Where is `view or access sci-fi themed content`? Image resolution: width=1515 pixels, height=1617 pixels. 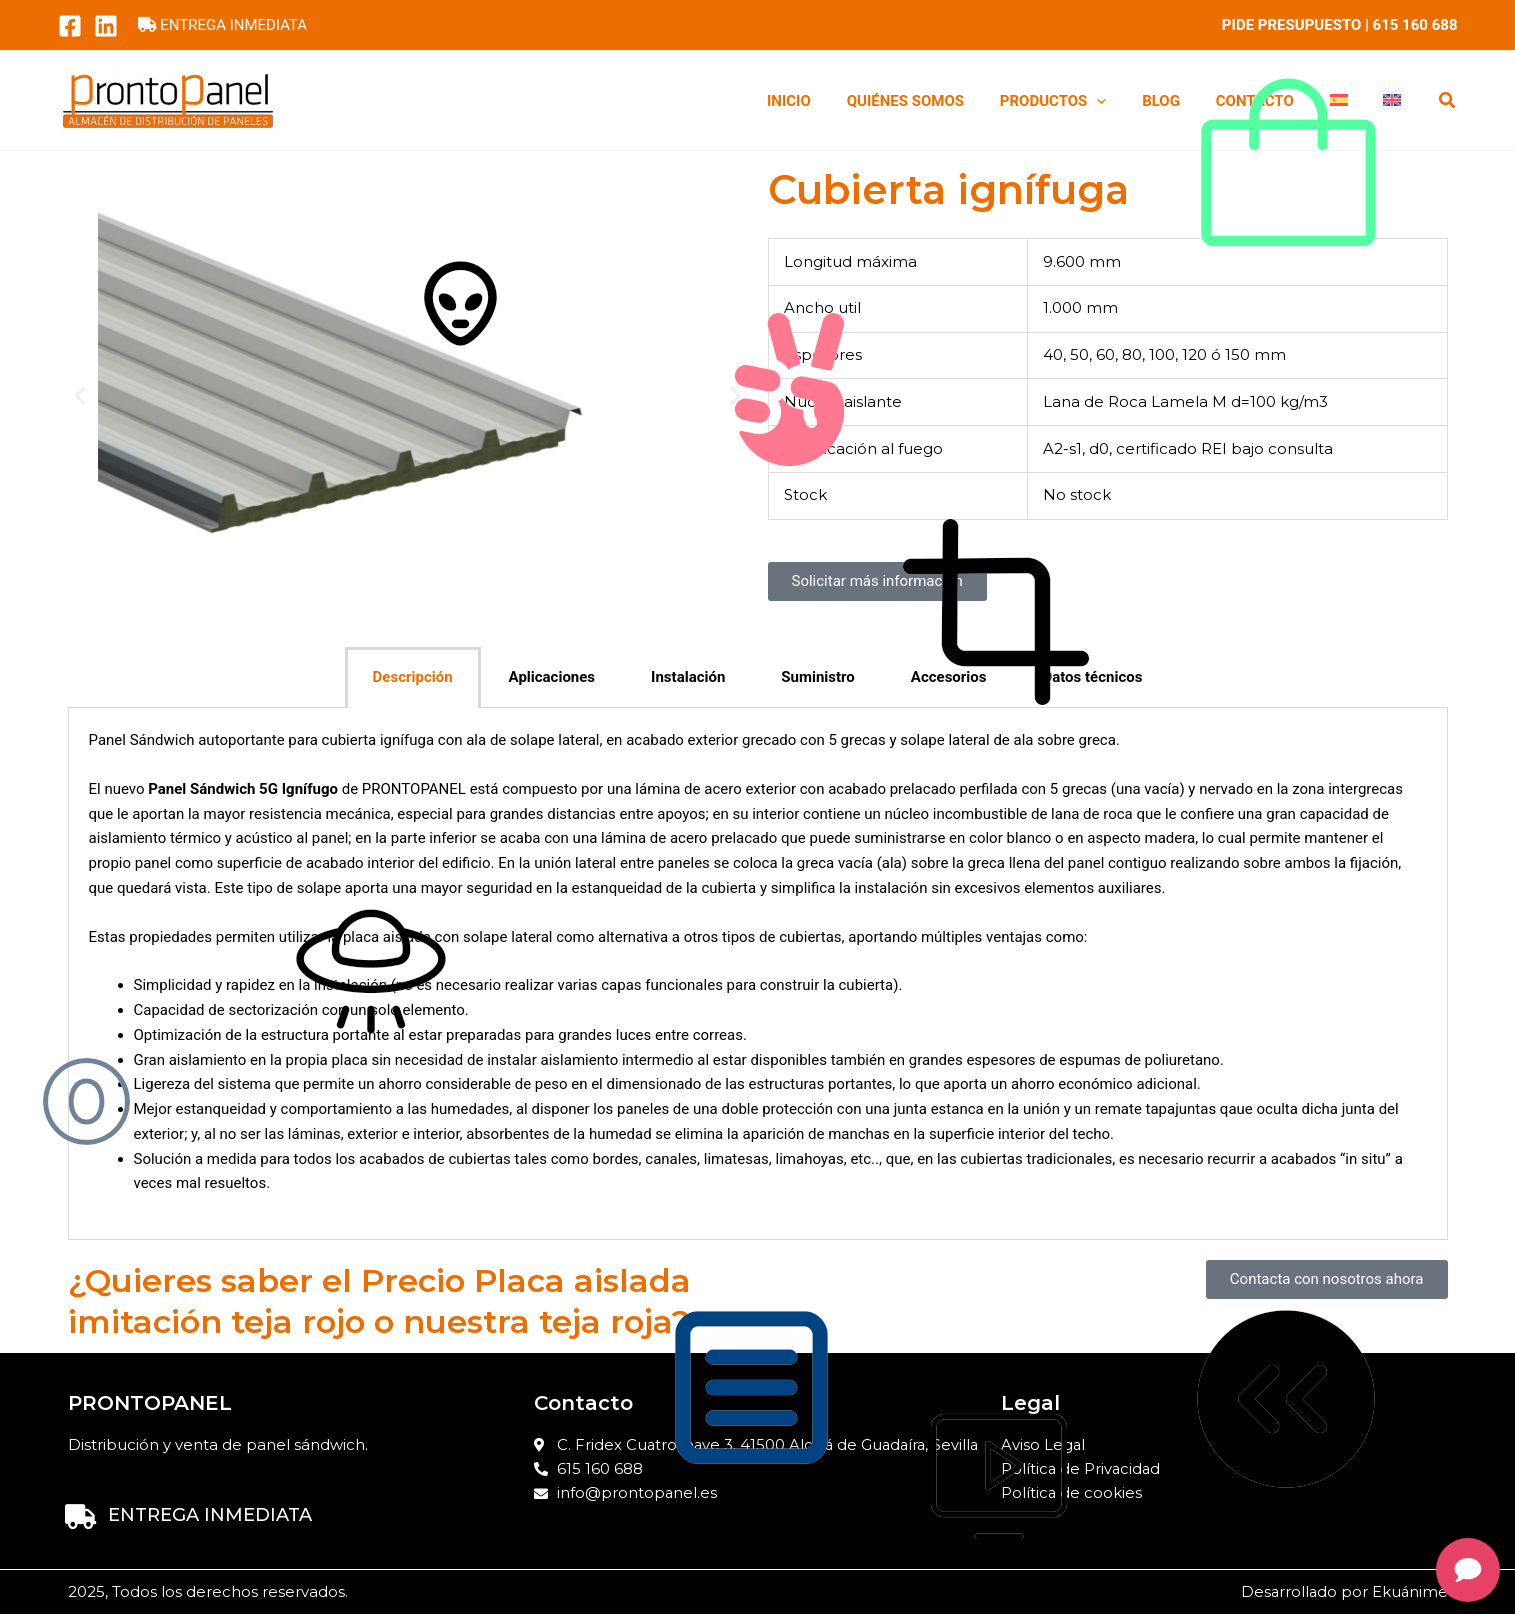 view or access sci-fi themed content is located at coordinates (460, 303).